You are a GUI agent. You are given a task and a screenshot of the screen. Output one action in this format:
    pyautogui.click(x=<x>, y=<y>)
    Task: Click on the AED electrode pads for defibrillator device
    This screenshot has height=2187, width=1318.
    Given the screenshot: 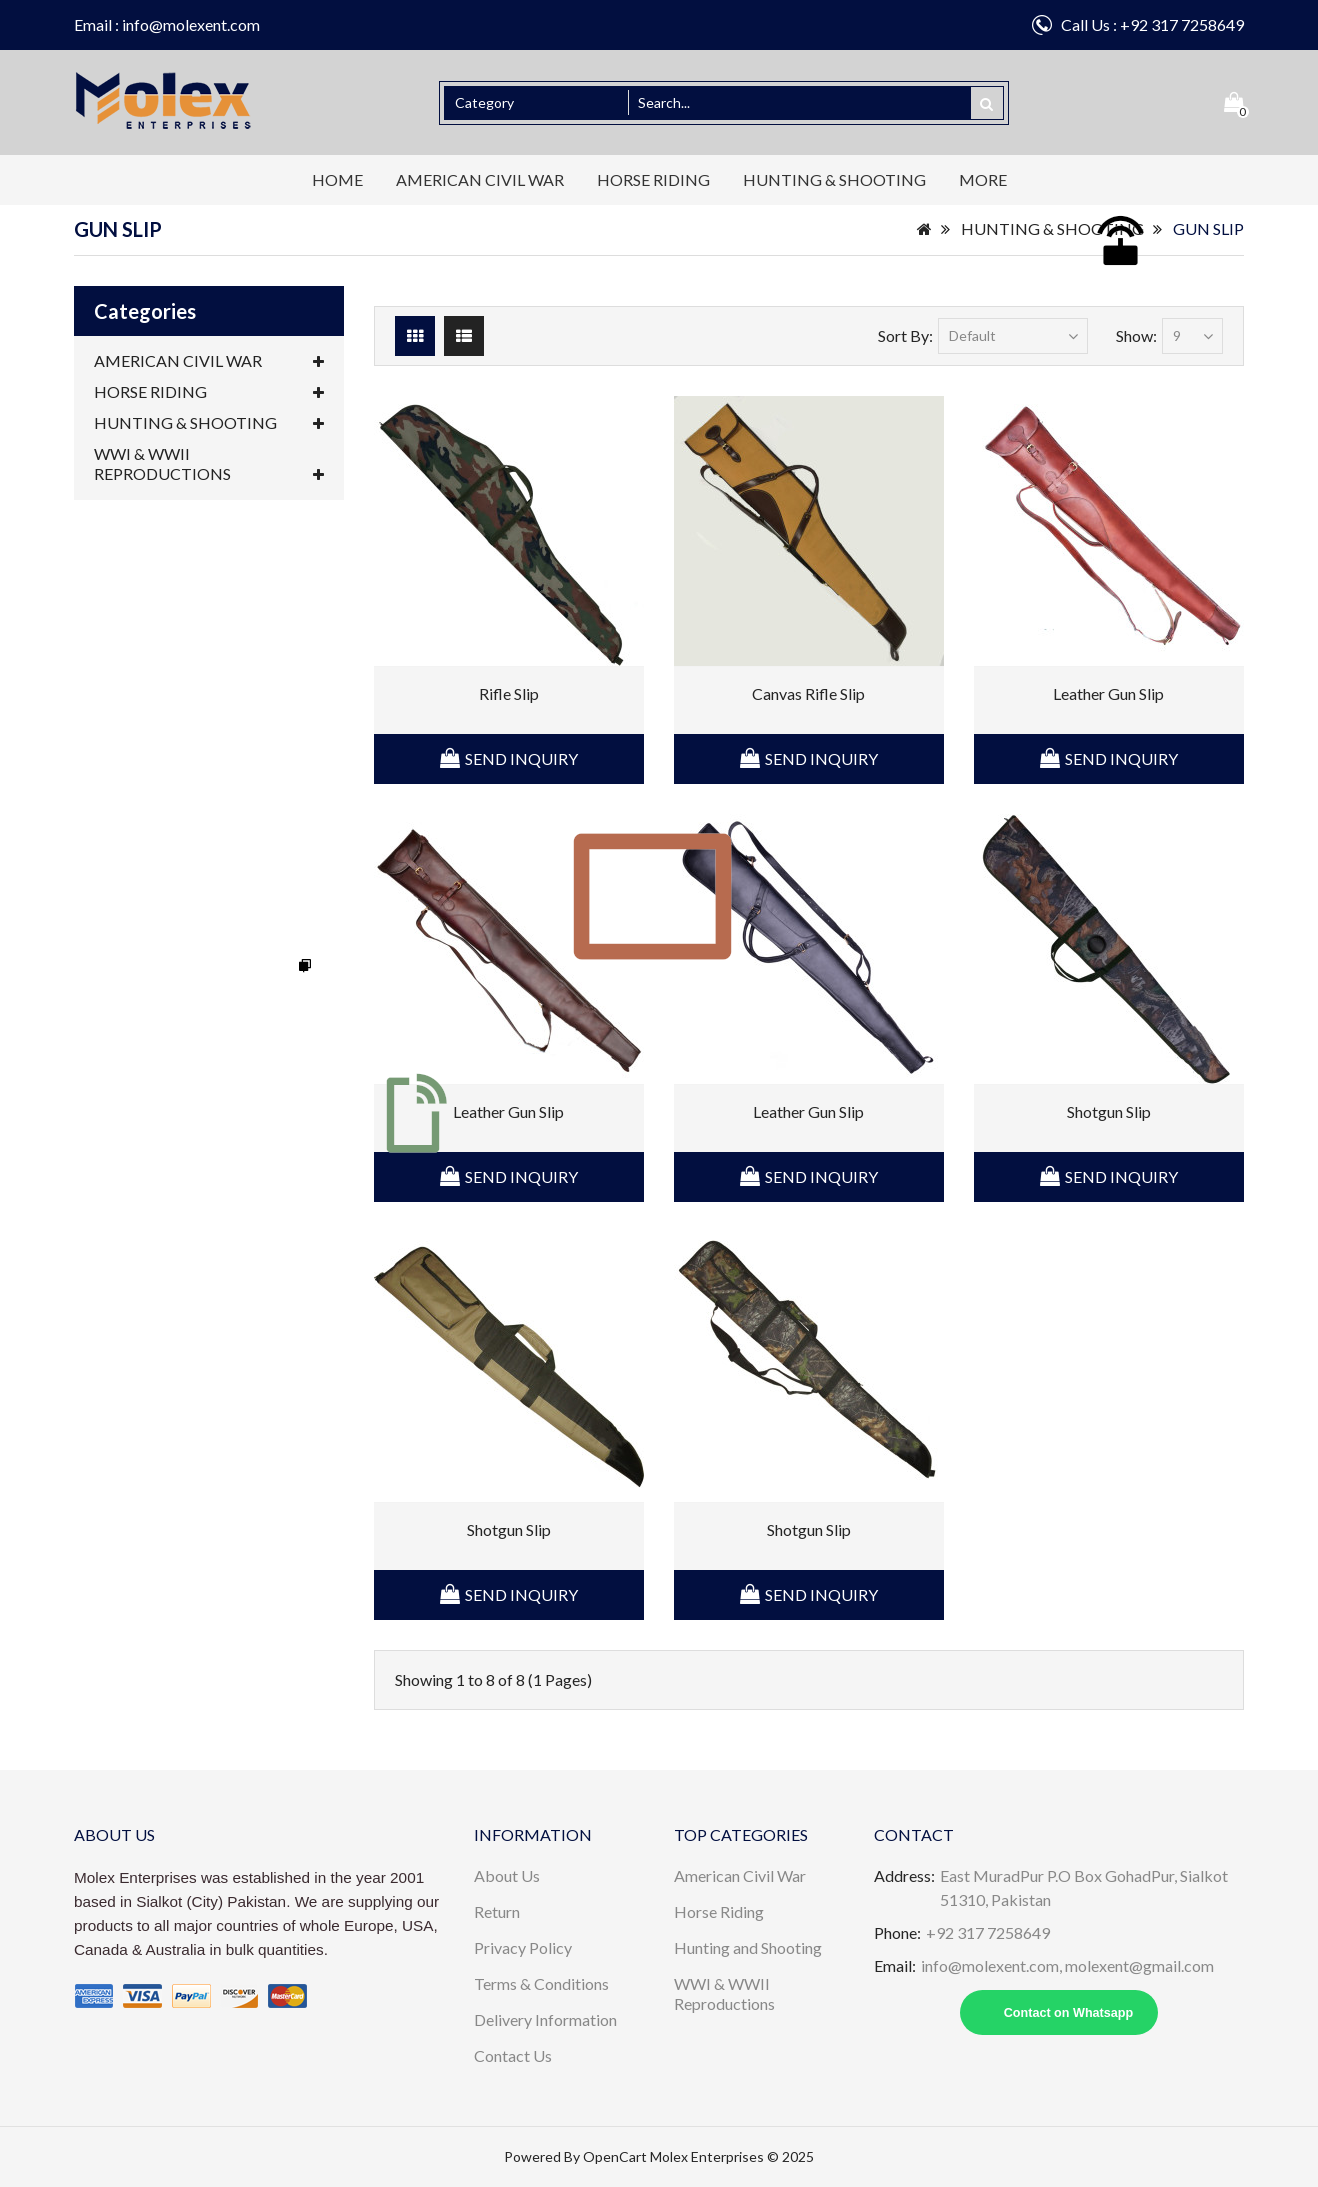 What is the action you would take?
    pyautogui.click(x=305, y=965)
    